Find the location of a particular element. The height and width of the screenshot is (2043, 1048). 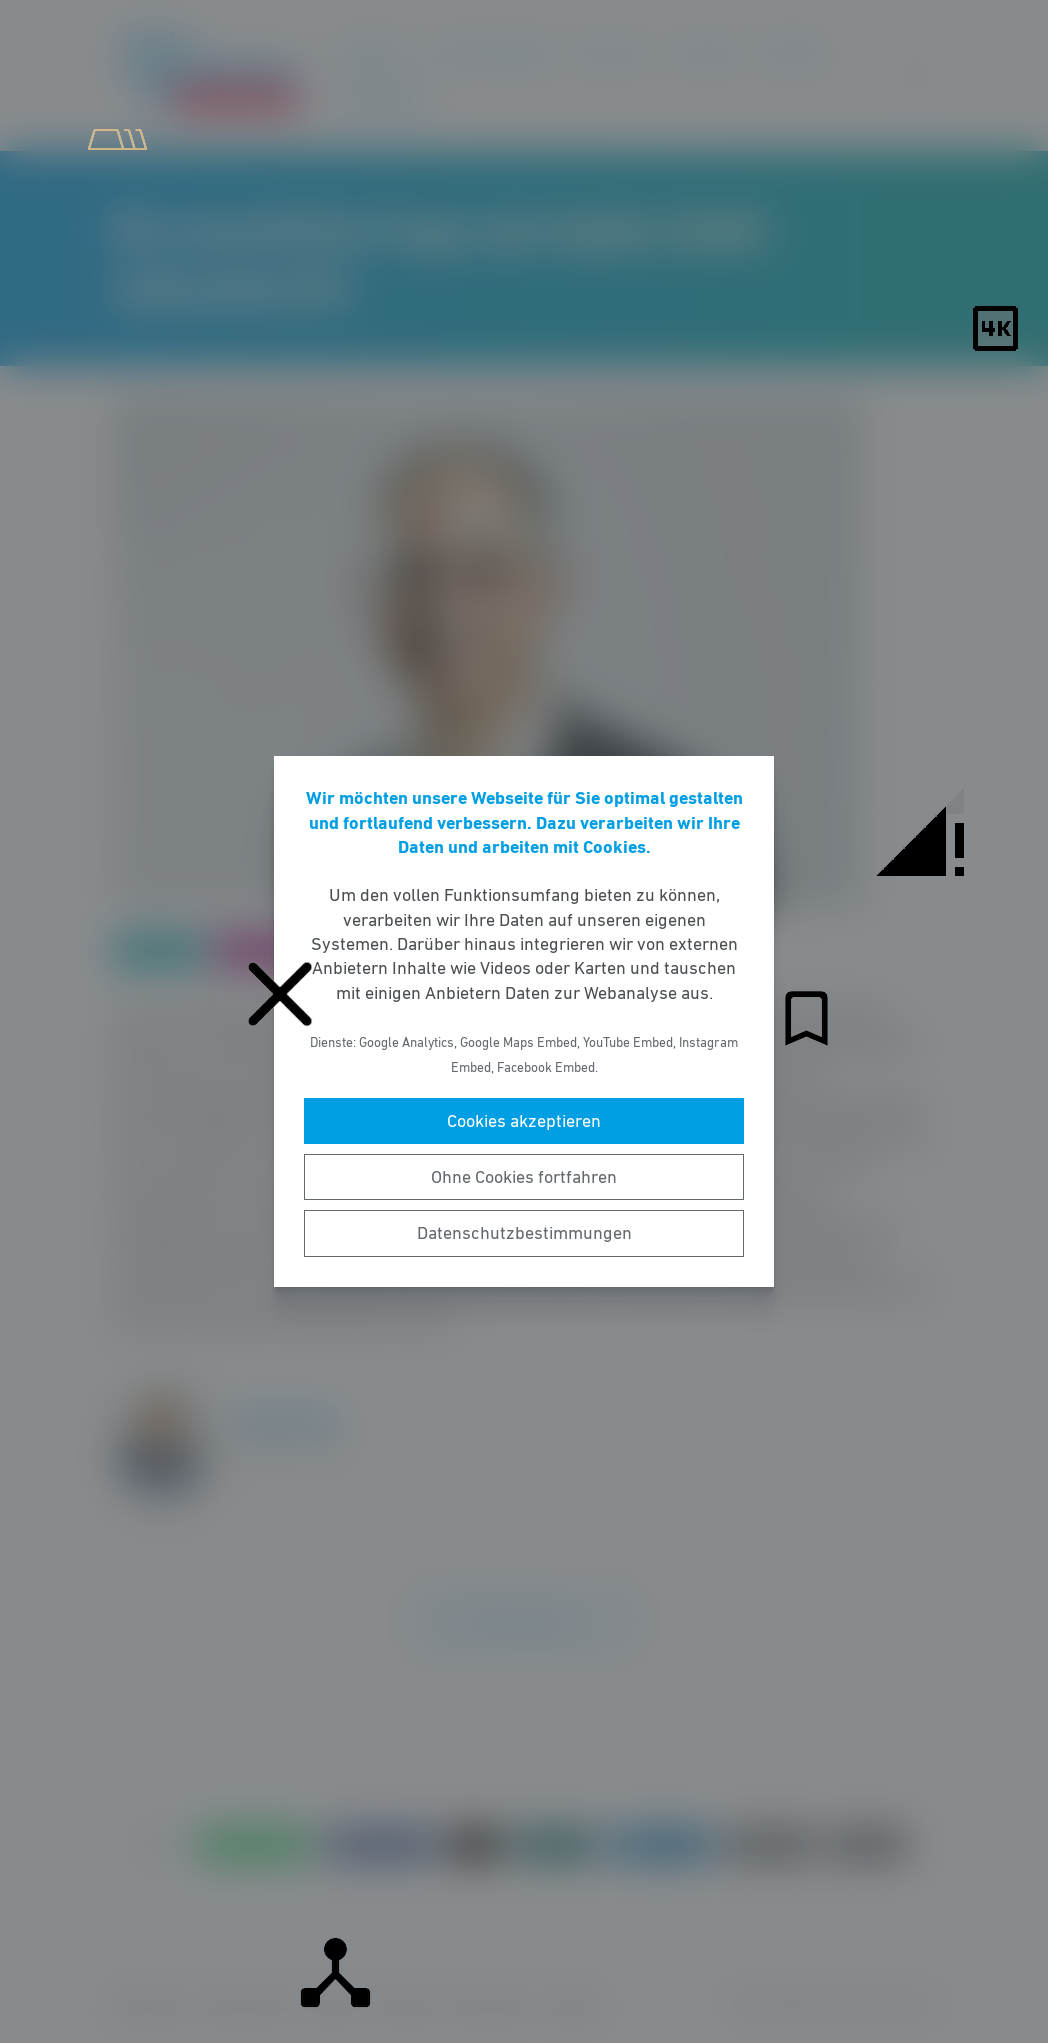

bookmark this item is located at coordinates (806, 1018).